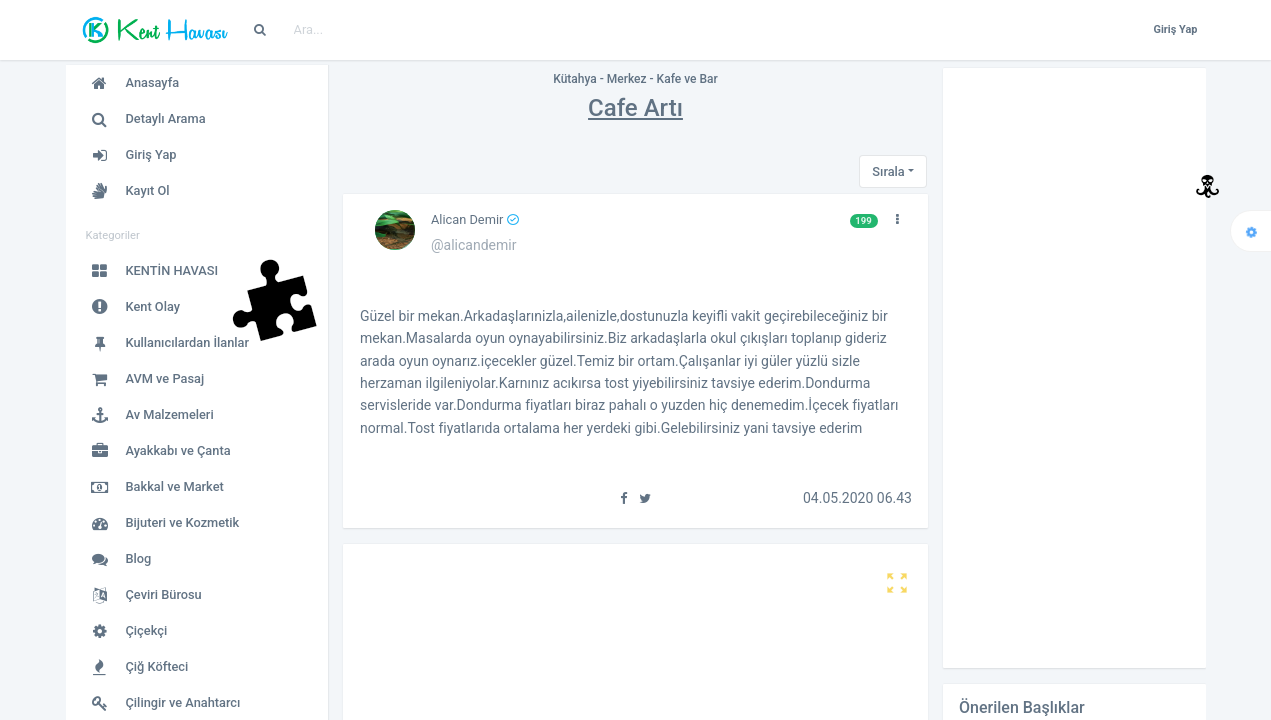  I want to click on expand content to fullscreen, so click(897, 583).